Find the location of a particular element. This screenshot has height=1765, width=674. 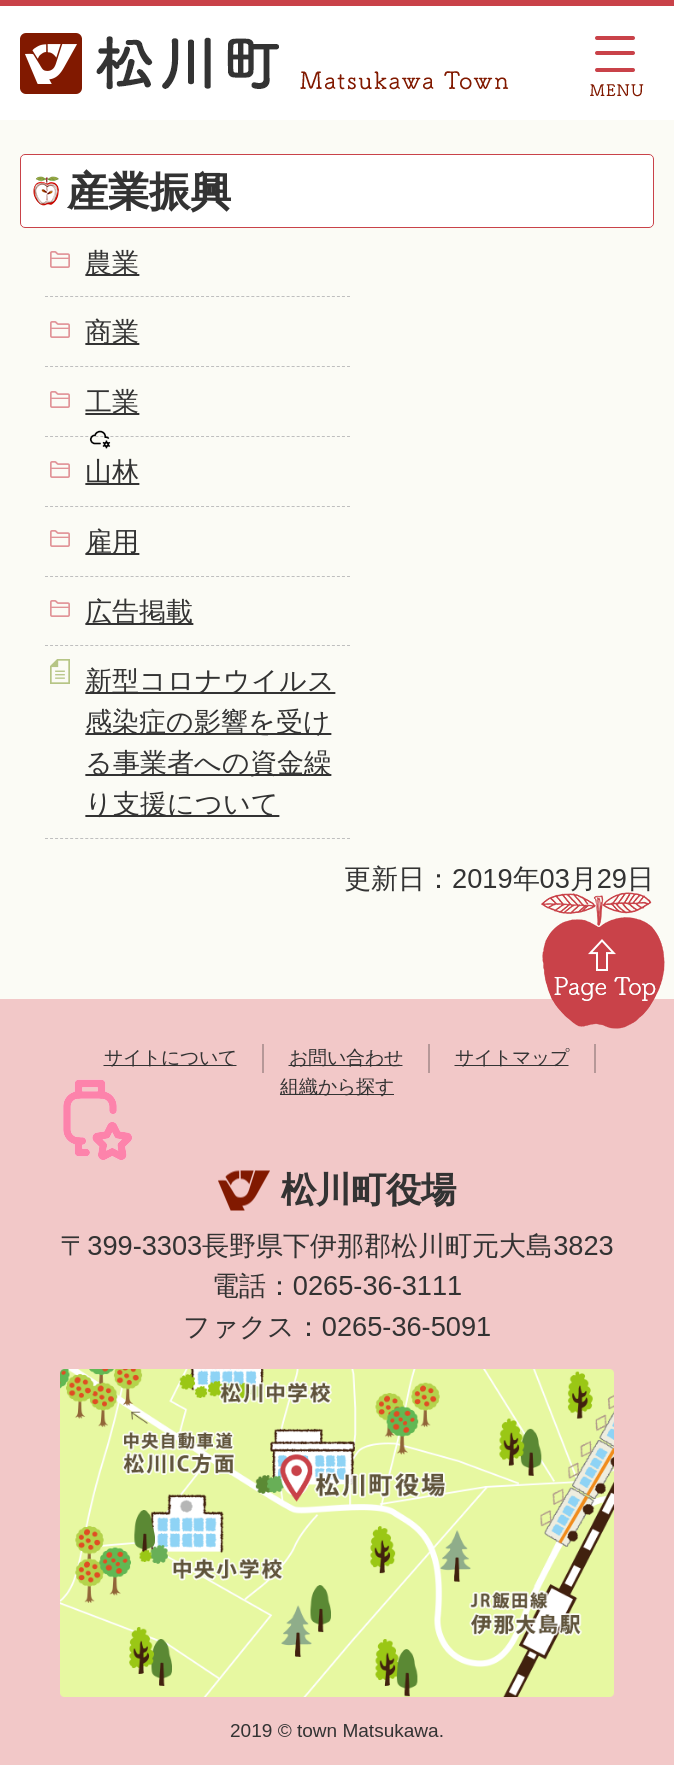

access cloud service settings is located at coordinates (100, 438).